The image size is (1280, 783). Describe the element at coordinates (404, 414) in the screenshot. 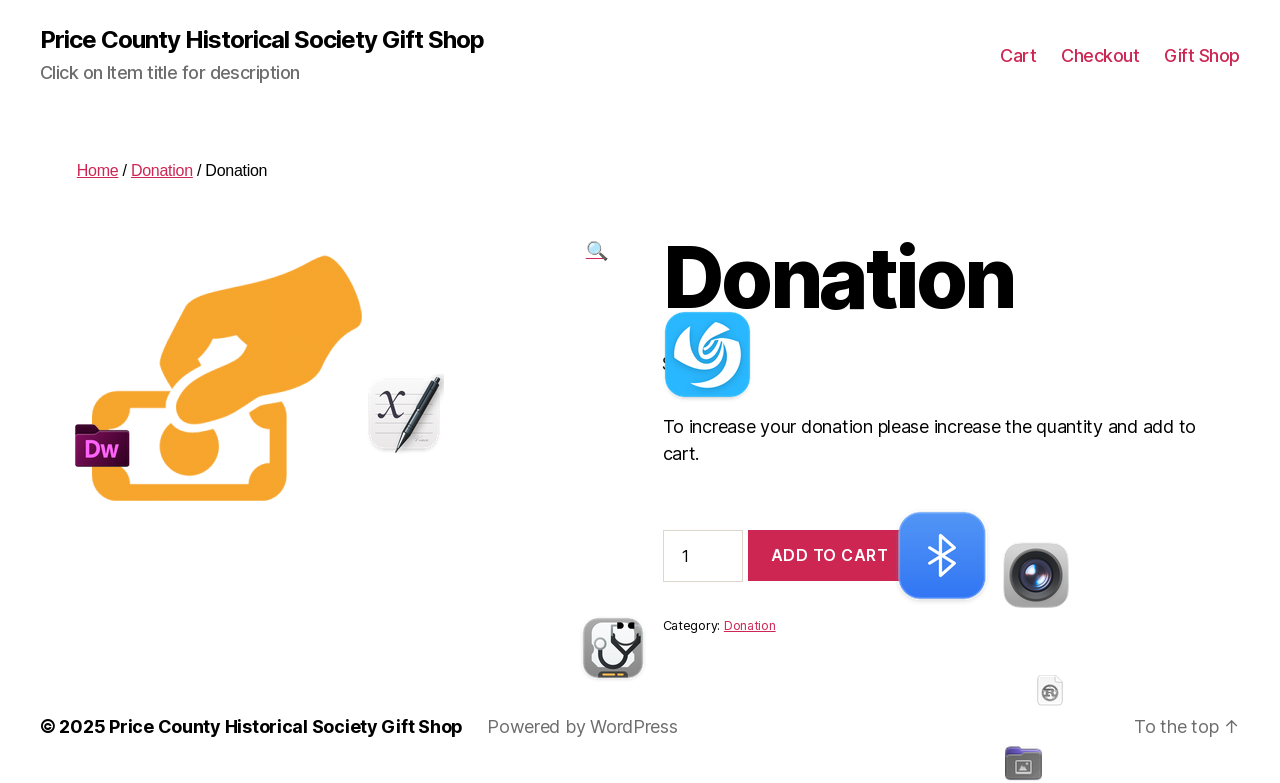

I see `open xournal note-taking app` at that location.